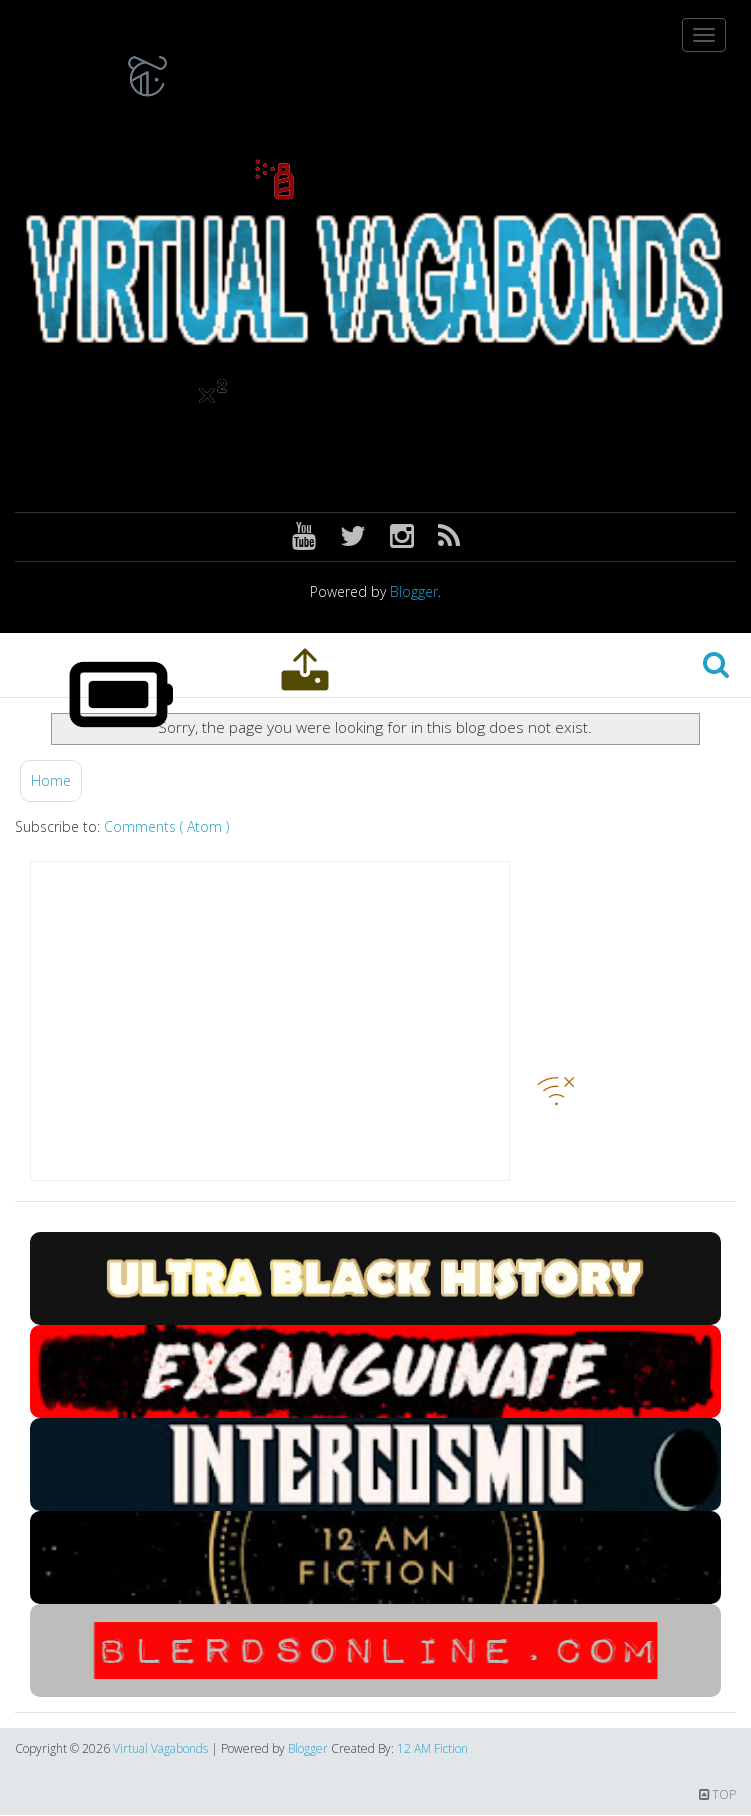 This screenshot has width=751, height=1816. Describe the element at coordinates (147, 75) in the screenshot. I see `open the New York Times app` at that location.